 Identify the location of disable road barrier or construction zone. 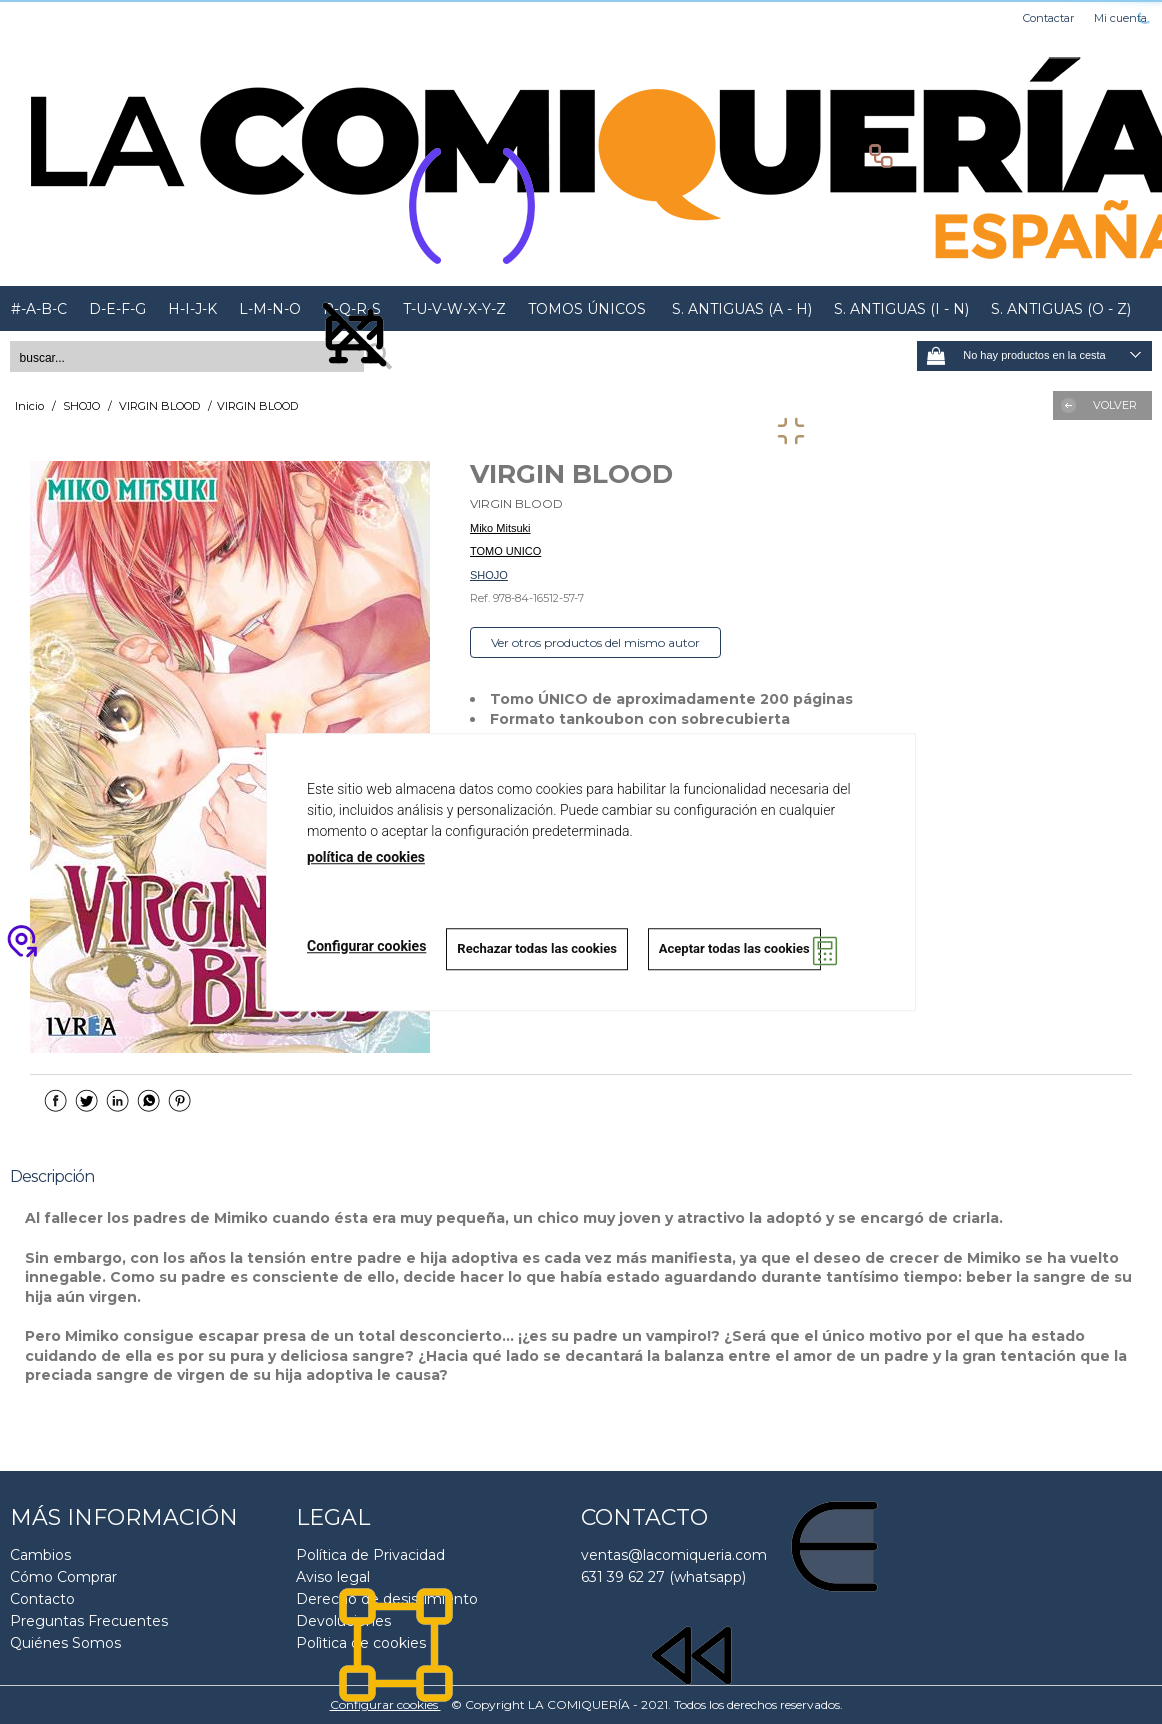
(354, 334).